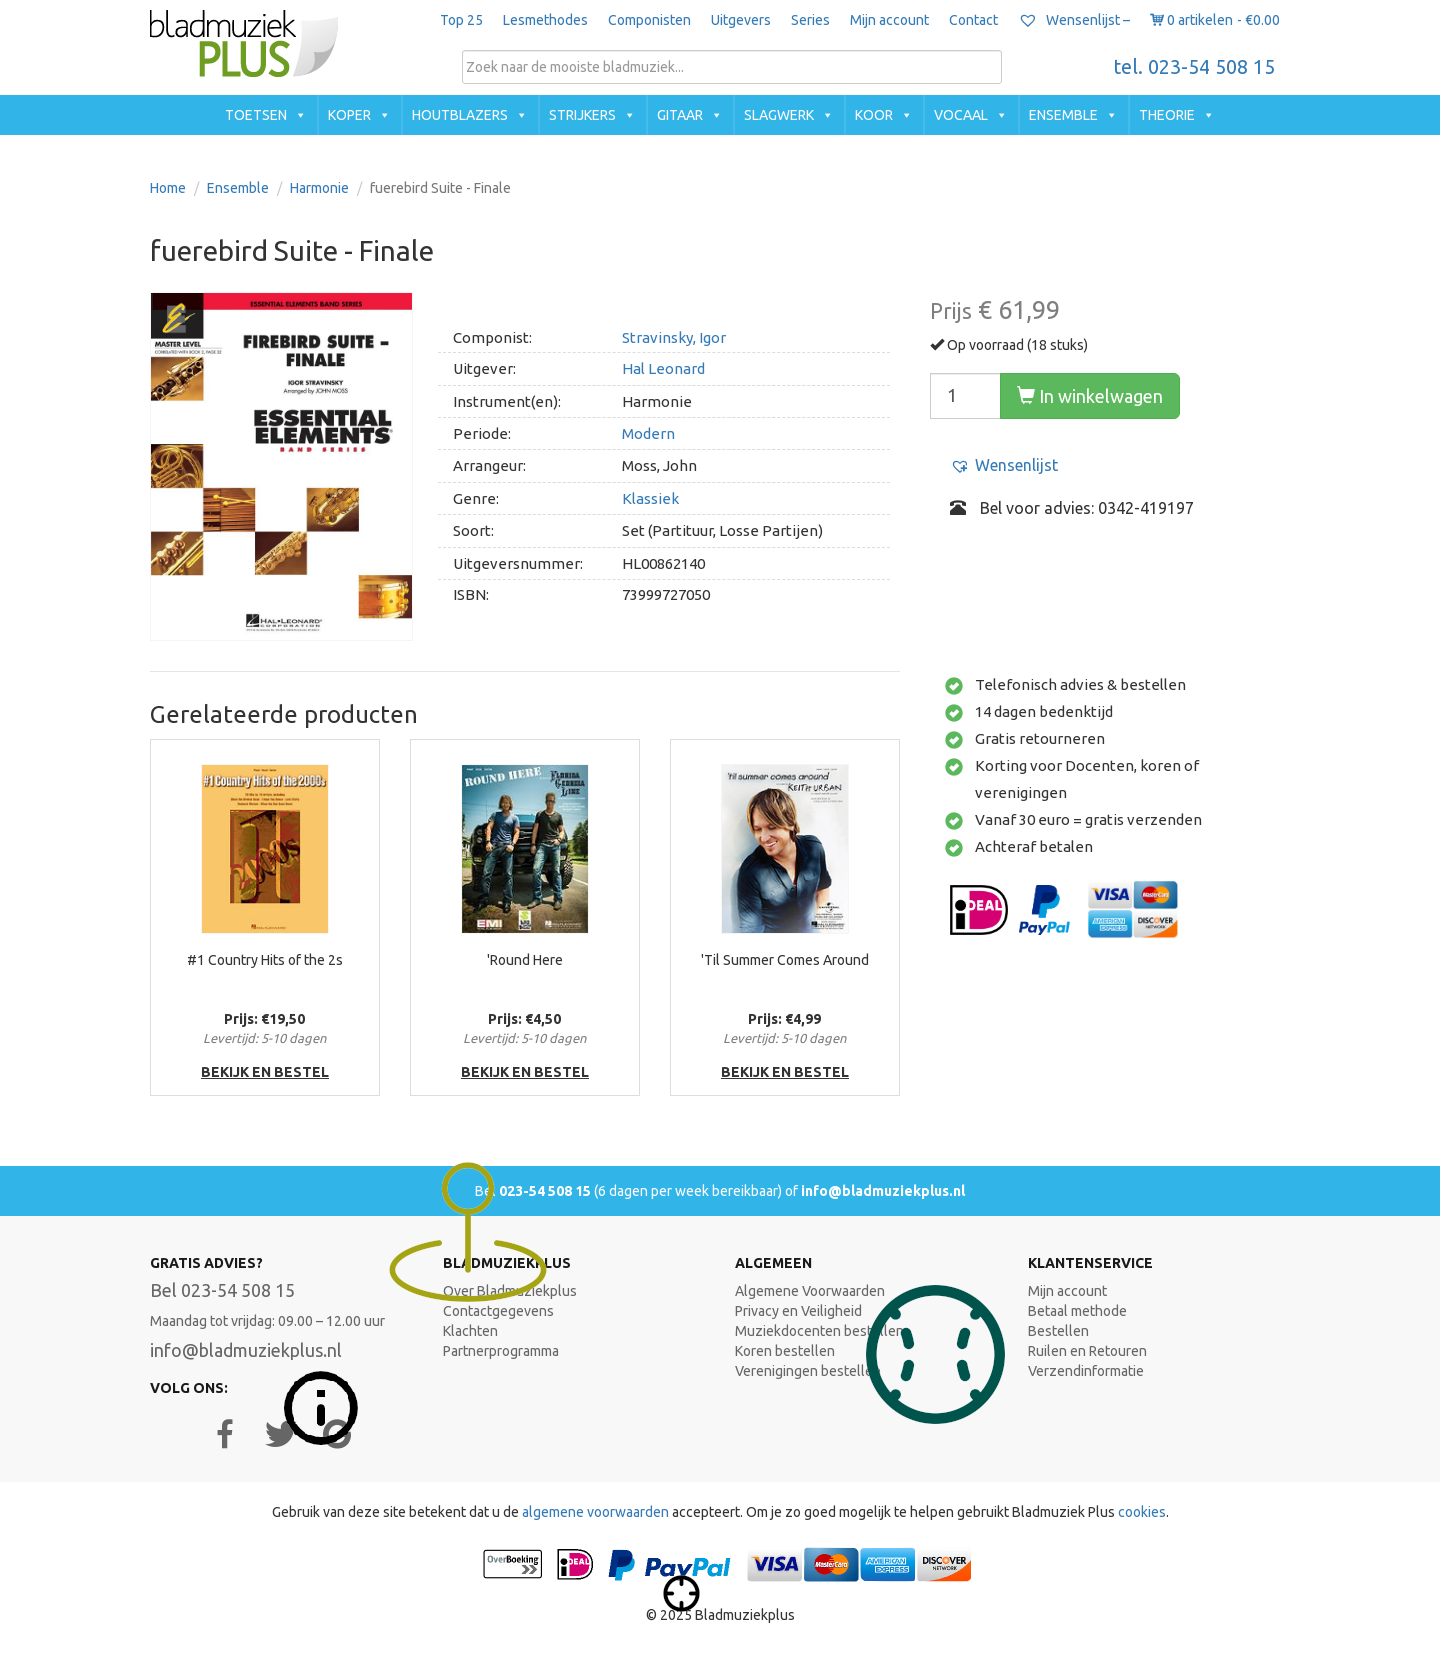 The width and height of the screenshot is (1440, 1675). What do you see at coordinates (468, 1235) in the screenshot?
I see `mark a location on the map` at bounding box center [468, 1235].